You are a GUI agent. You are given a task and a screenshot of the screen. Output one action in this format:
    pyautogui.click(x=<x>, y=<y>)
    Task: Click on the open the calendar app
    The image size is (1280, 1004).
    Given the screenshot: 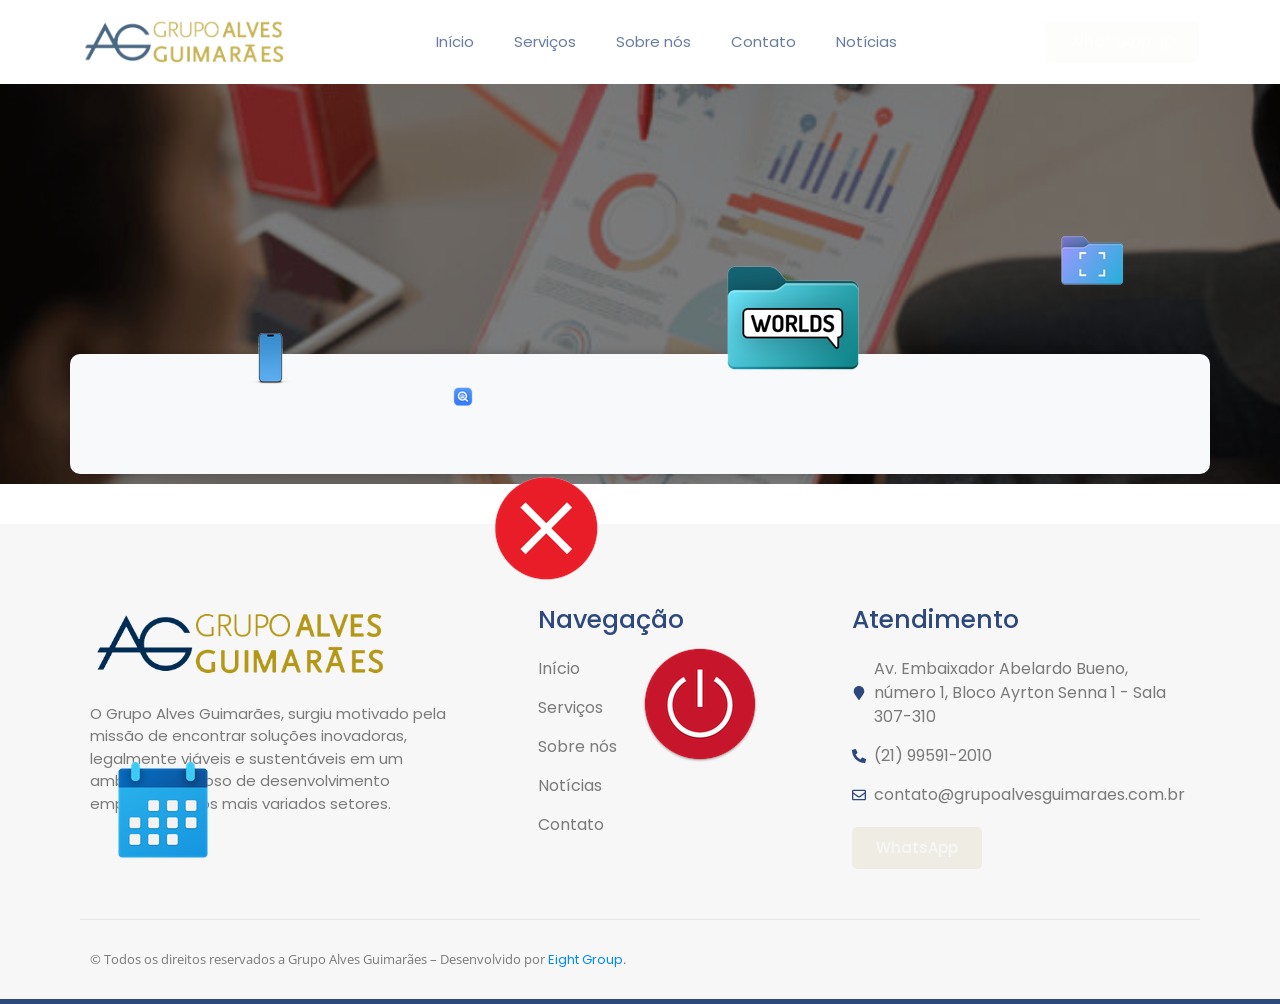 What is the action you would take?
    pyautogui.click(x=163, y=813)
    